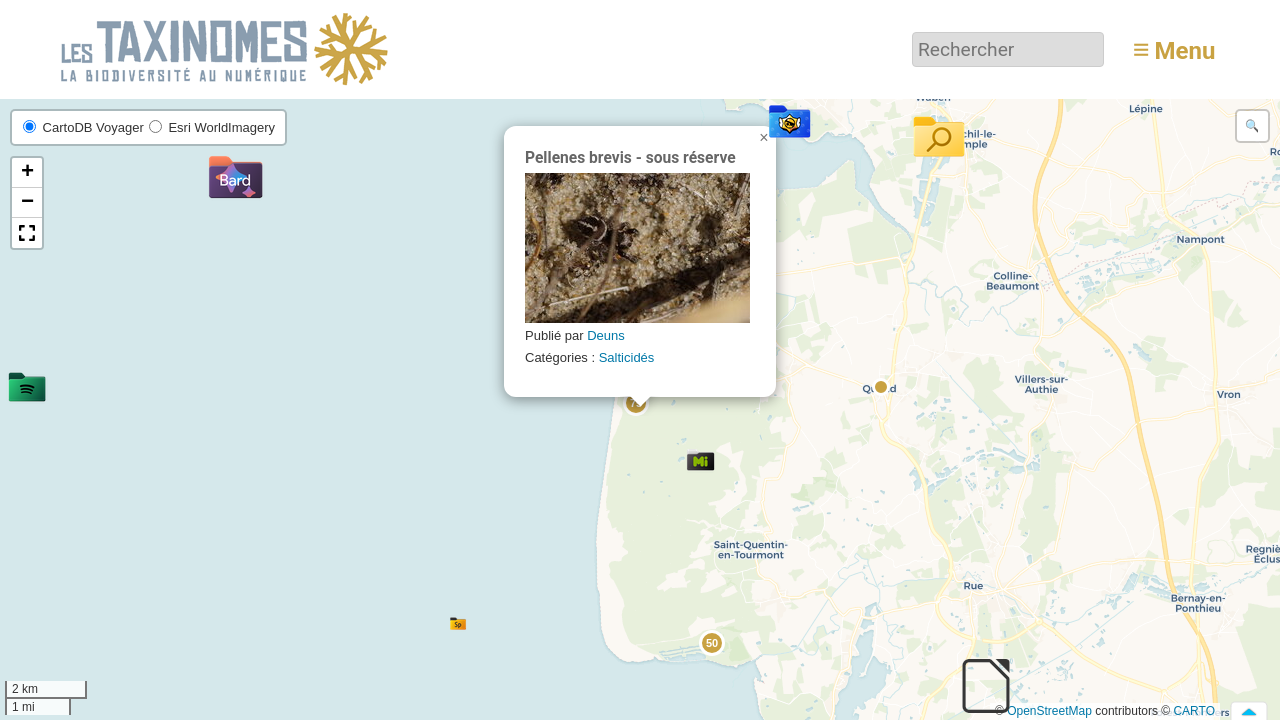  I want to click on open LibreOffice suite, so click(986, 686).